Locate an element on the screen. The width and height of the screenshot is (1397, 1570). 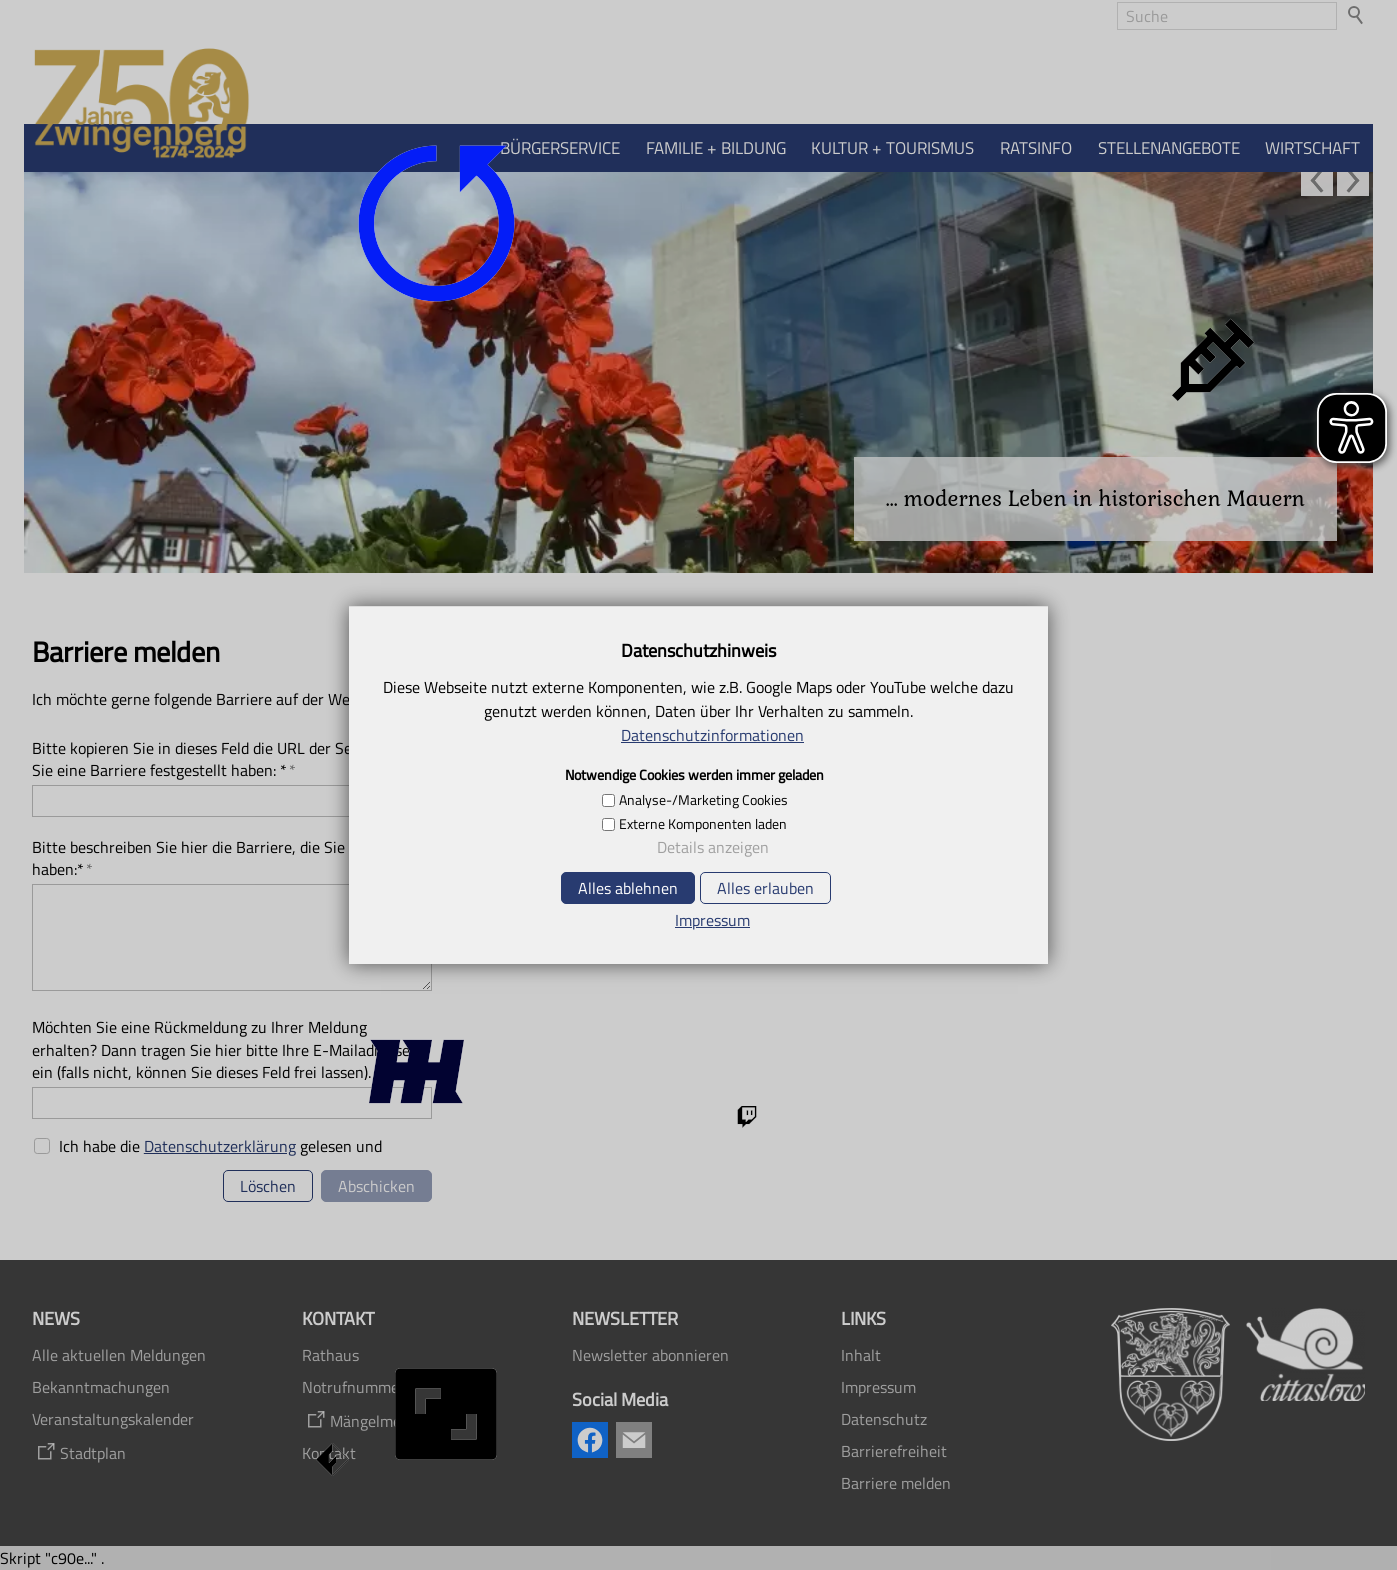
access vaccination or immunization records is located at coordinates (1214, 359).